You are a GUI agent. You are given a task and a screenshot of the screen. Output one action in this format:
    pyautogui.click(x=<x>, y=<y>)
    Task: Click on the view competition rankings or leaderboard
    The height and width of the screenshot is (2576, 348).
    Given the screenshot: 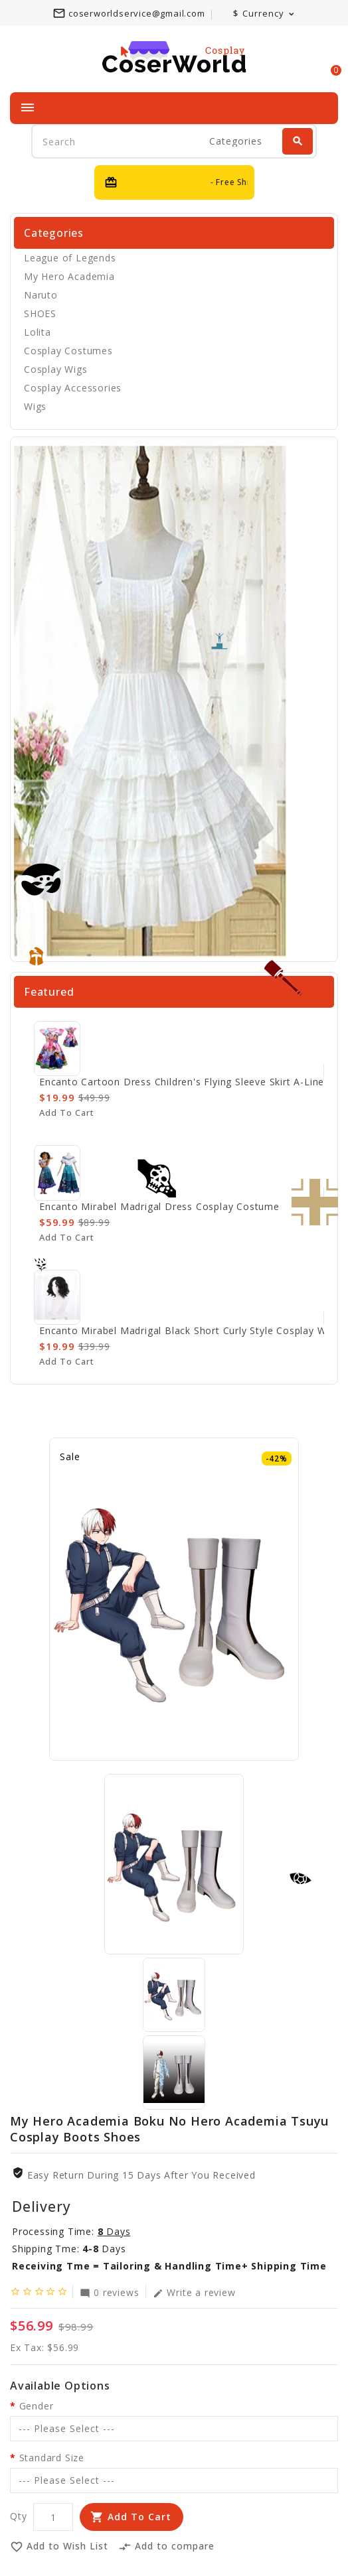 What is the action you would take?
    pyautogui.click(x=219, y=641)
    